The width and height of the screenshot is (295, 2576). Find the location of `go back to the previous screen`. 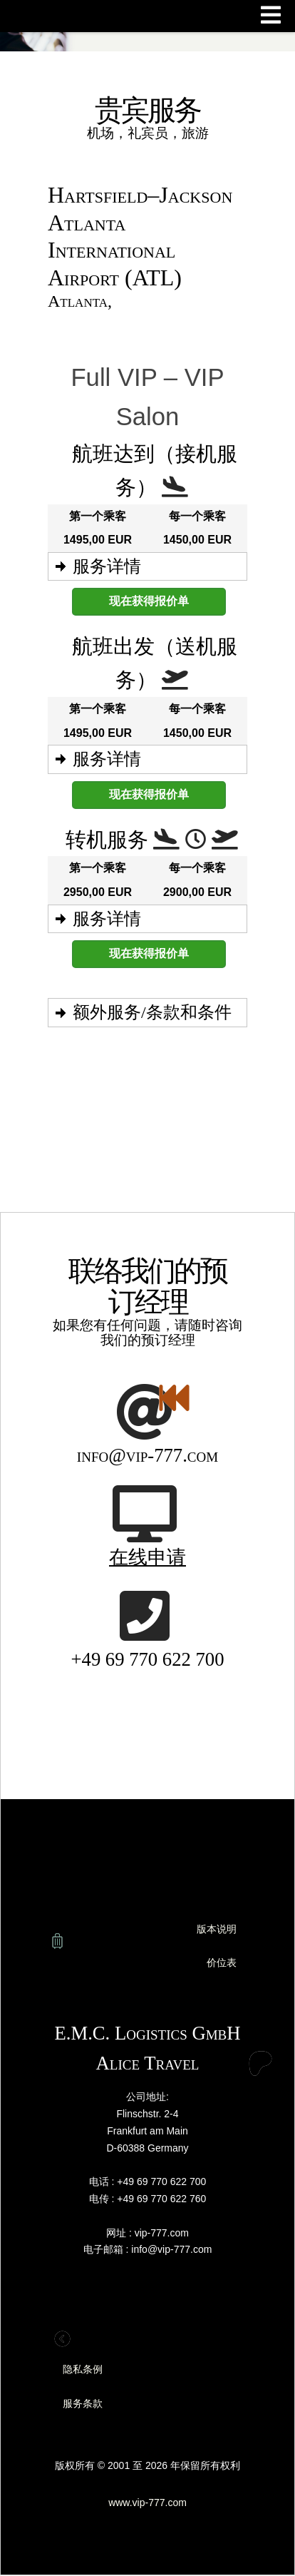

go back to the previous screen is located at coordinates (62, 2338).